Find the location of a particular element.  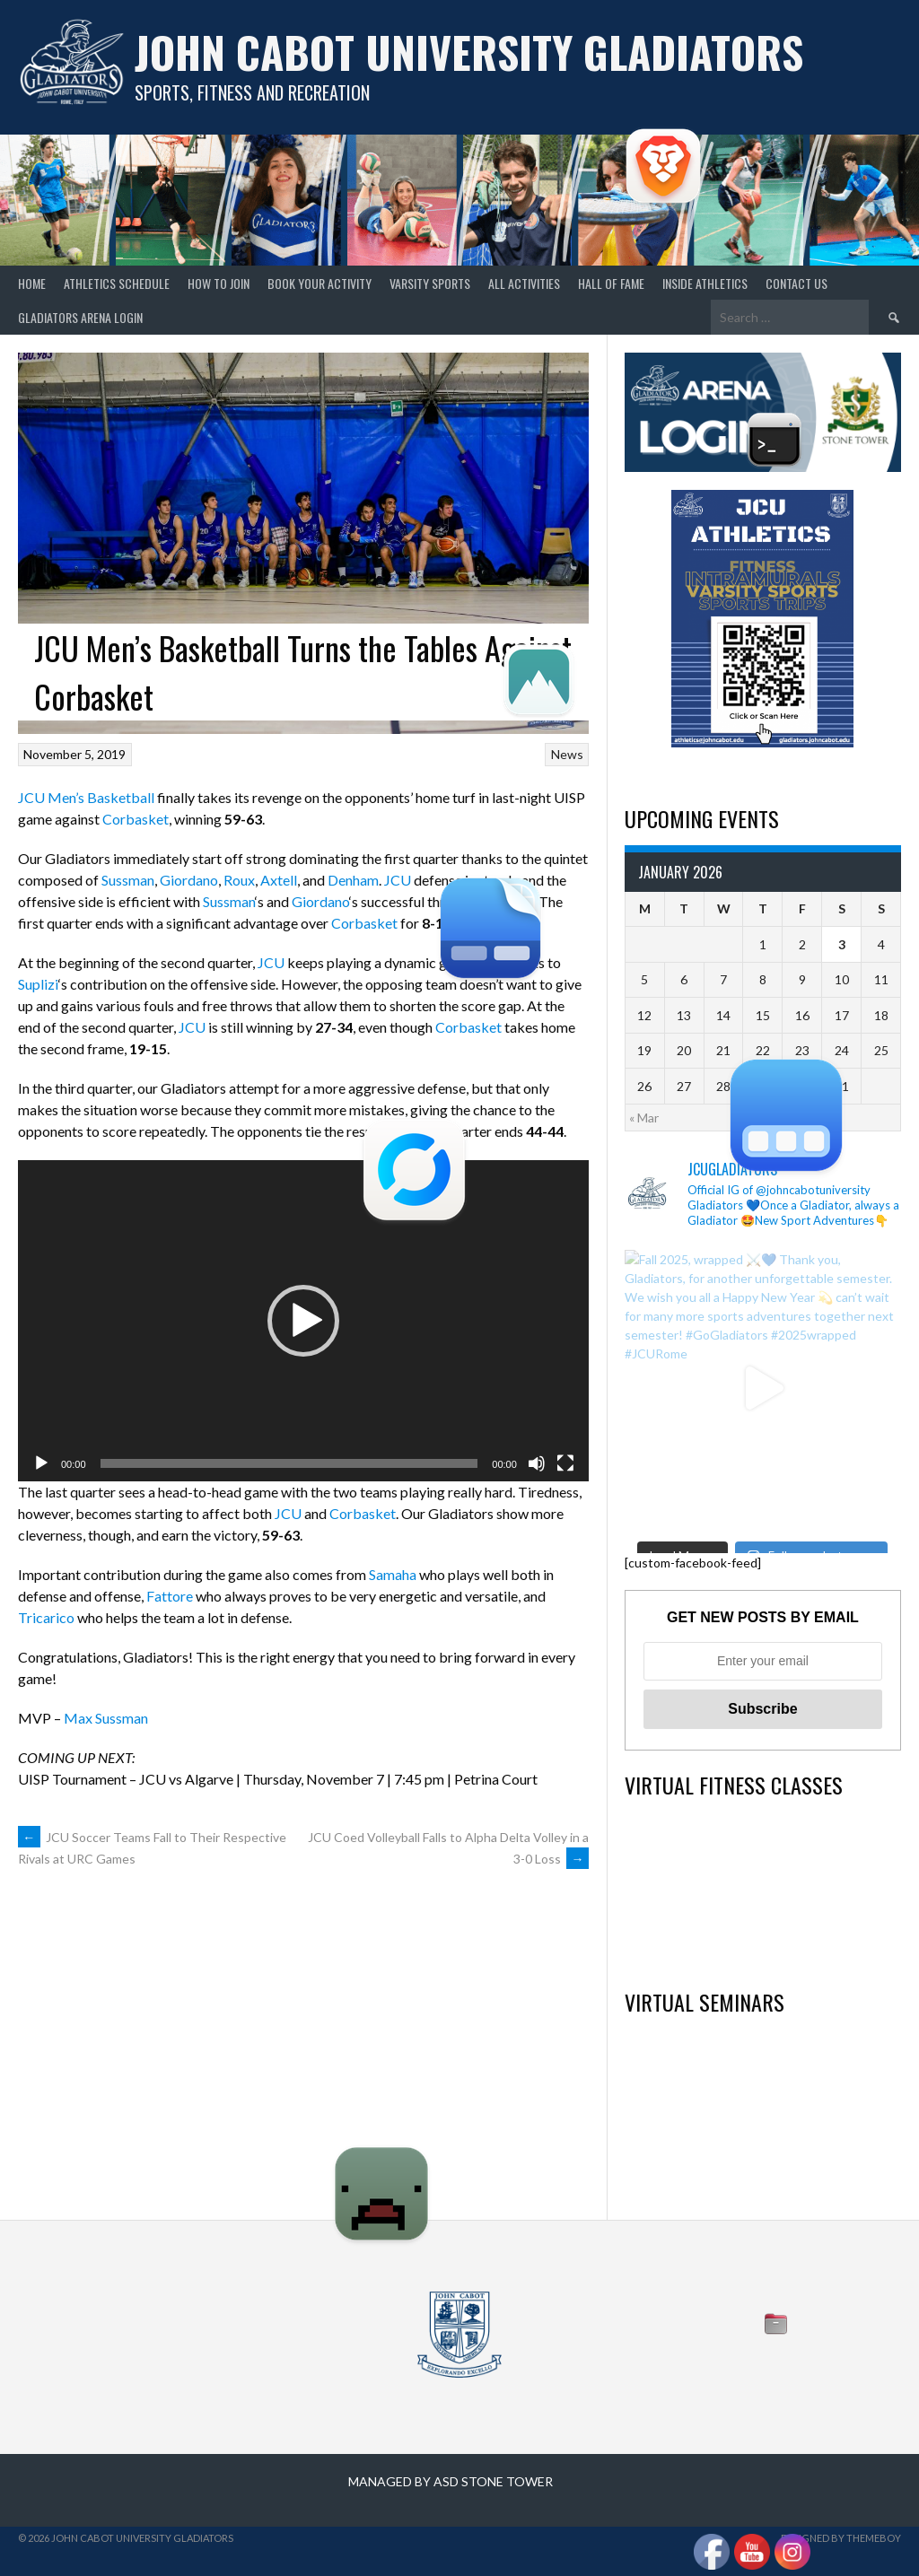

open the dock application is located at coordinates (786, 1115).